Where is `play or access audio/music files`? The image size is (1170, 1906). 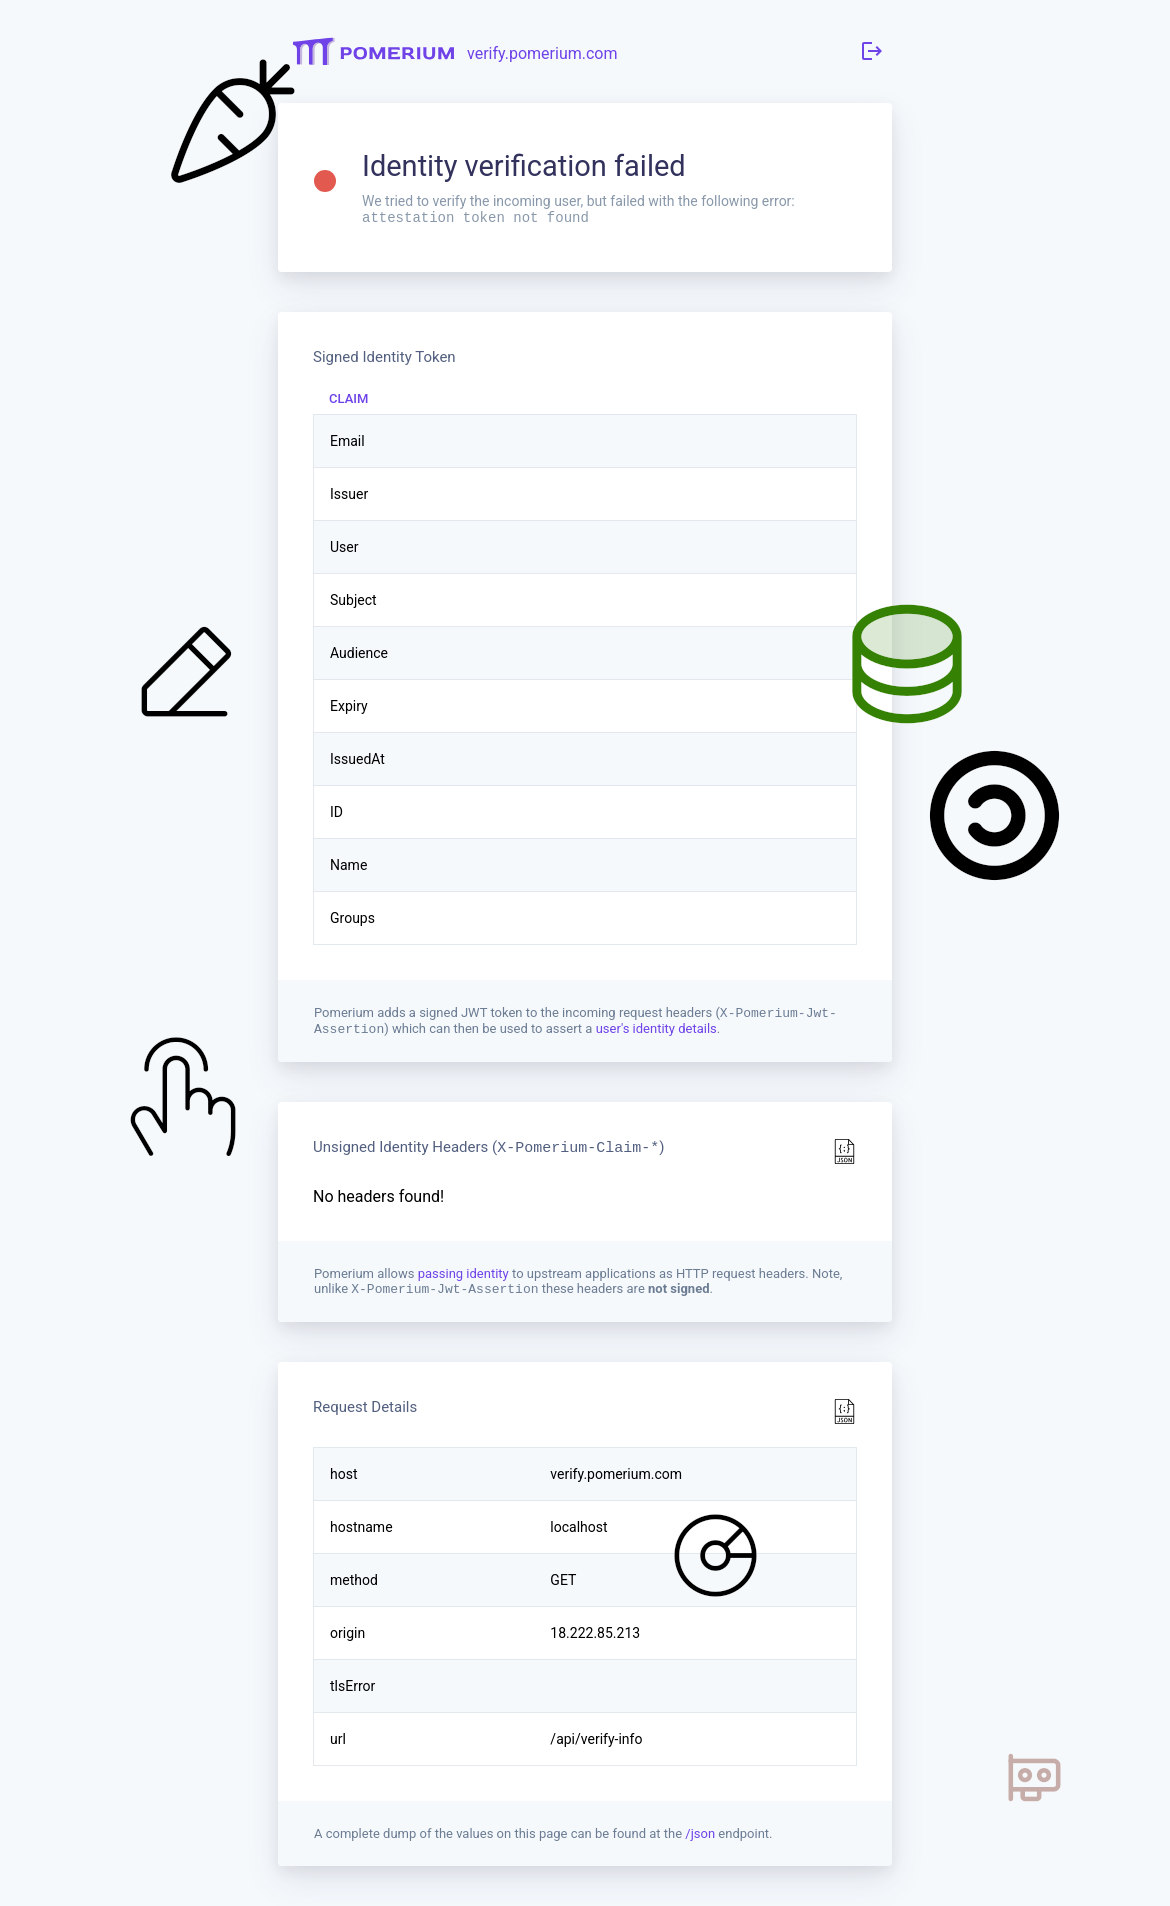 play or access audio/music files is located at coordinates (715, 1555).